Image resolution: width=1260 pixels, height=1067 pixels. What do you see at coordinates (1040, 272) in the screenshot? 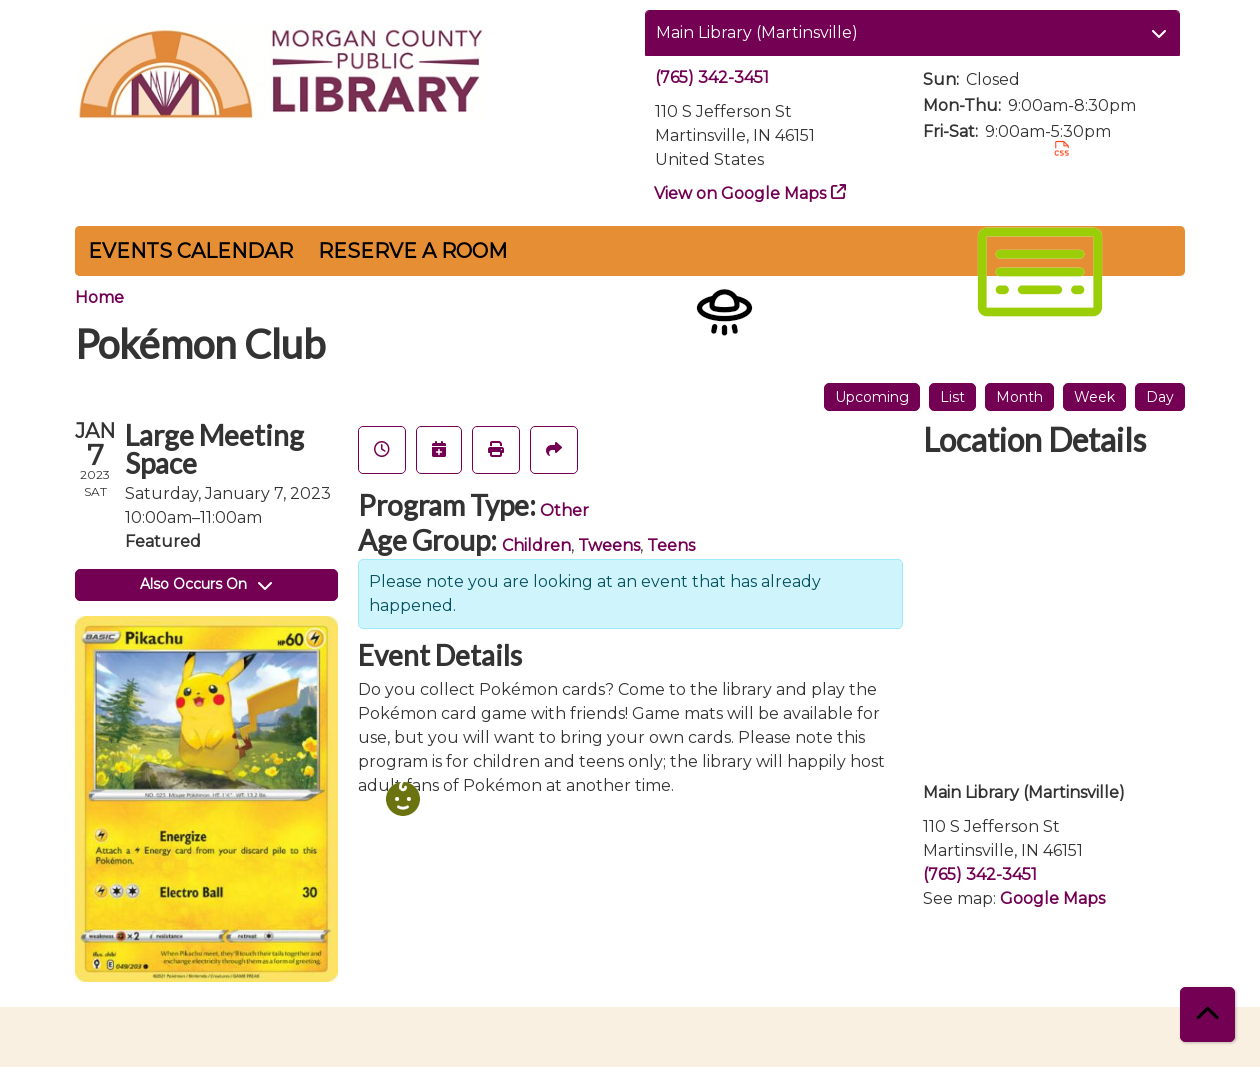
I see `open on-screen keyboard` at bounding box center [1040, 272].